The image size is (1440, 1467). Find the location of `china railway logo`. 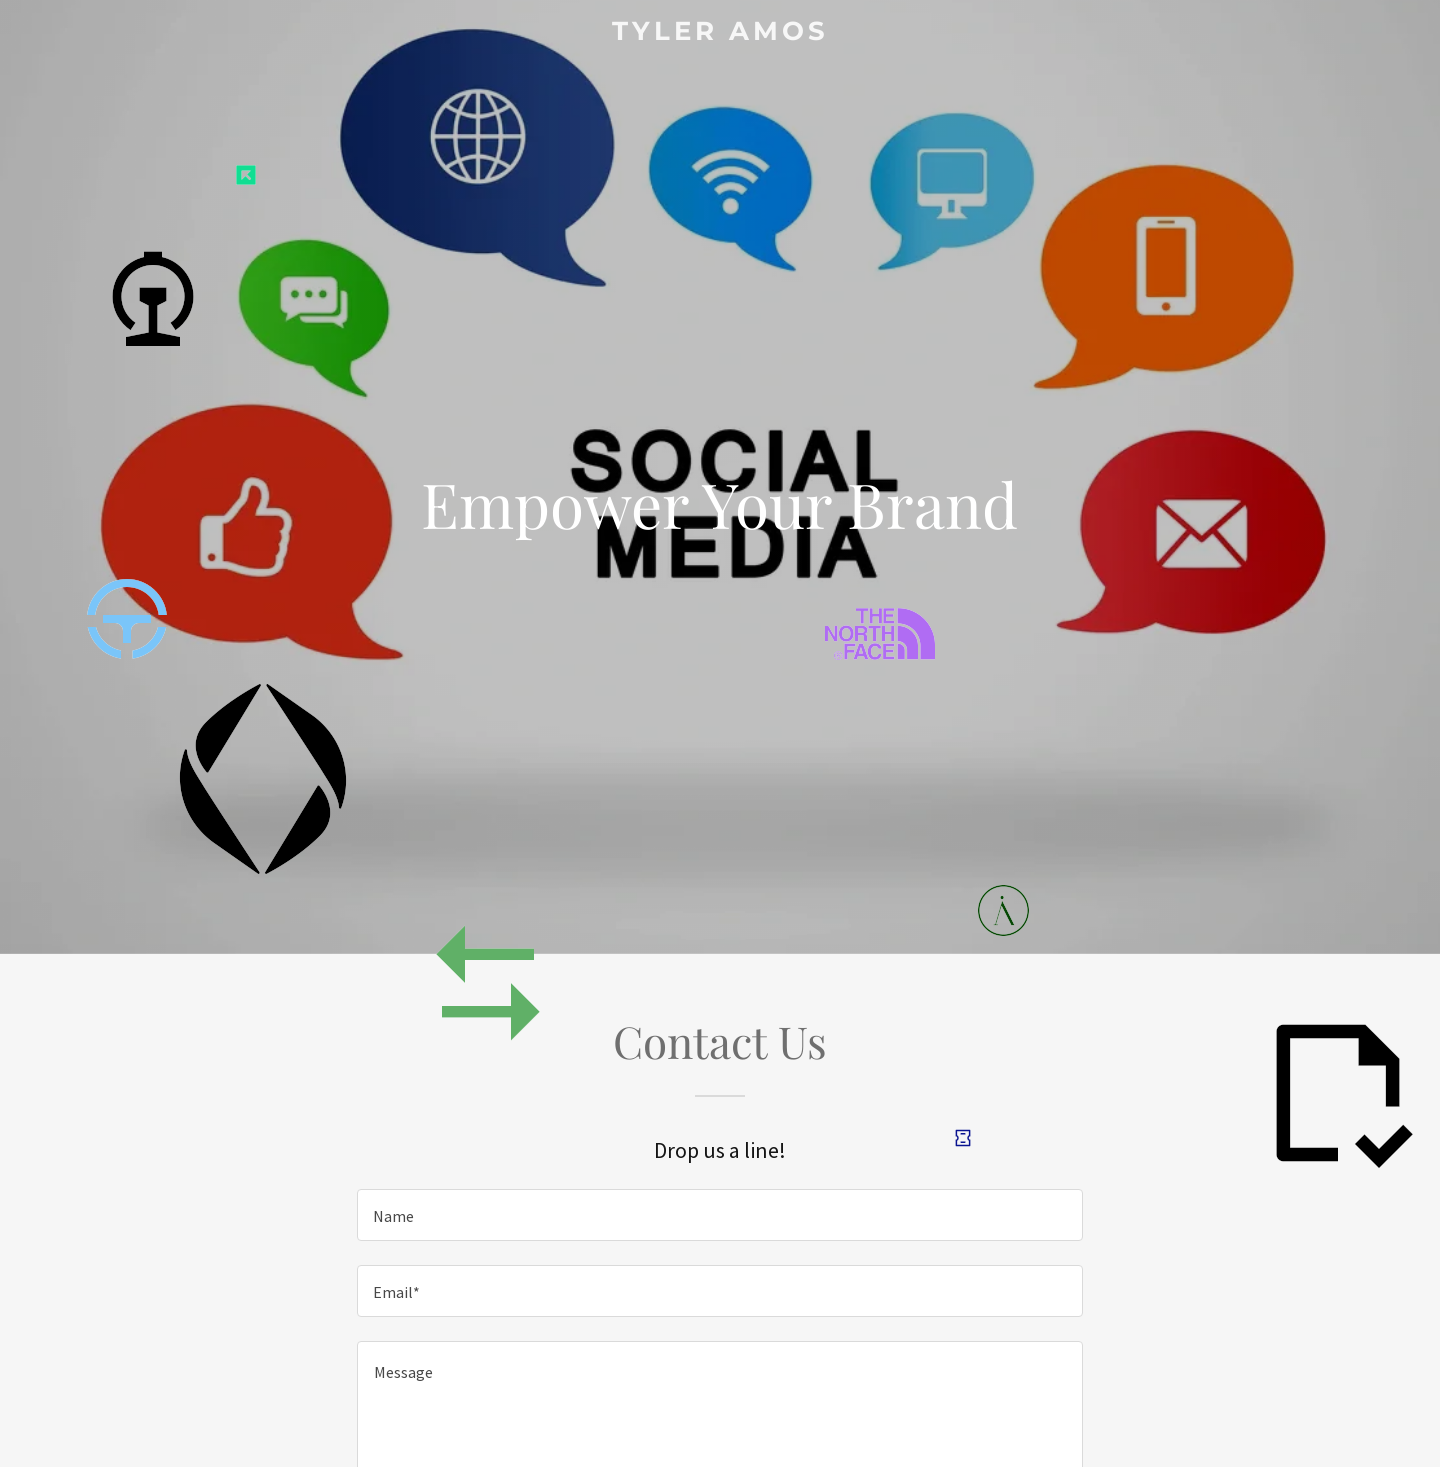

china railway logo is located at coordinates (153, 301).